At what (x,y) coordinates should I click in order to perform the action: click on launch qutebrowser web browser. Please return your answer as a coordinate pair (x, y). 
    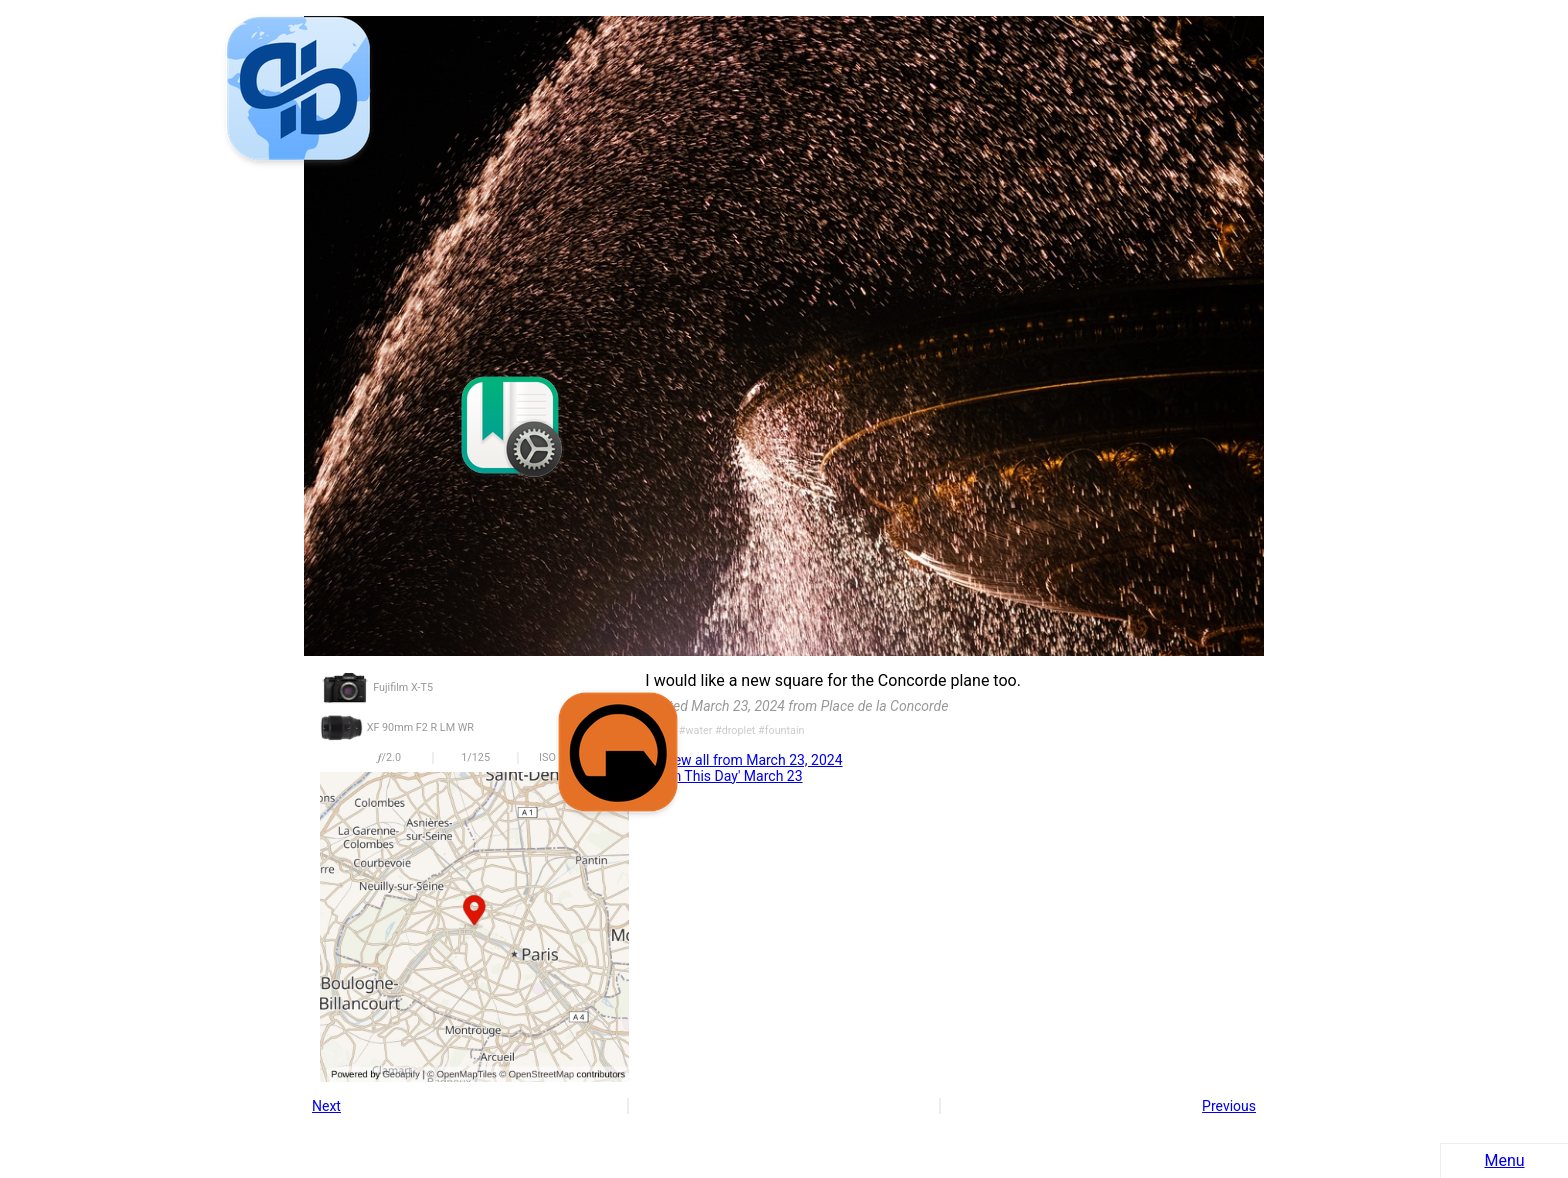
    Looking at the image, I should click on (298, 88).